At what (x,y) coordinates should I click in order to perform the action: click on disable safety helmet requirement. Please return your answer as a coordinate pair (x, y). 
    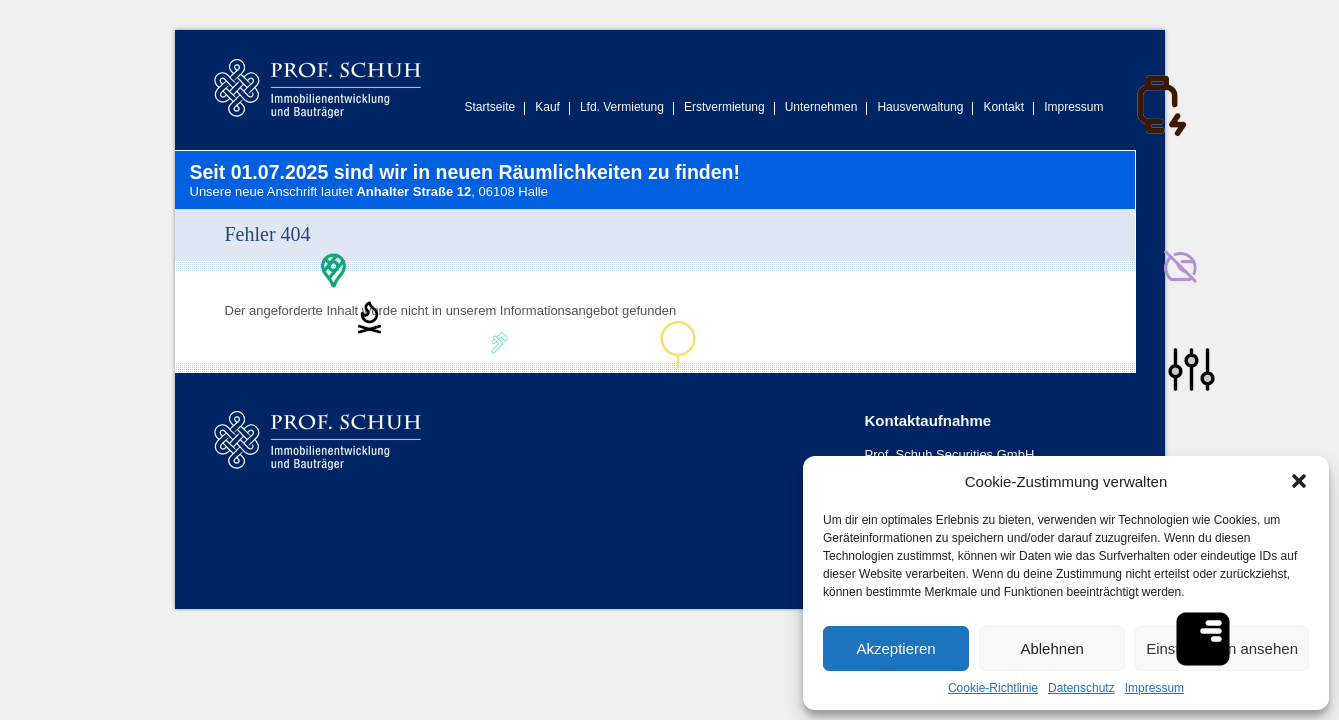
    Looking at the image, I should click on (1180, 266).